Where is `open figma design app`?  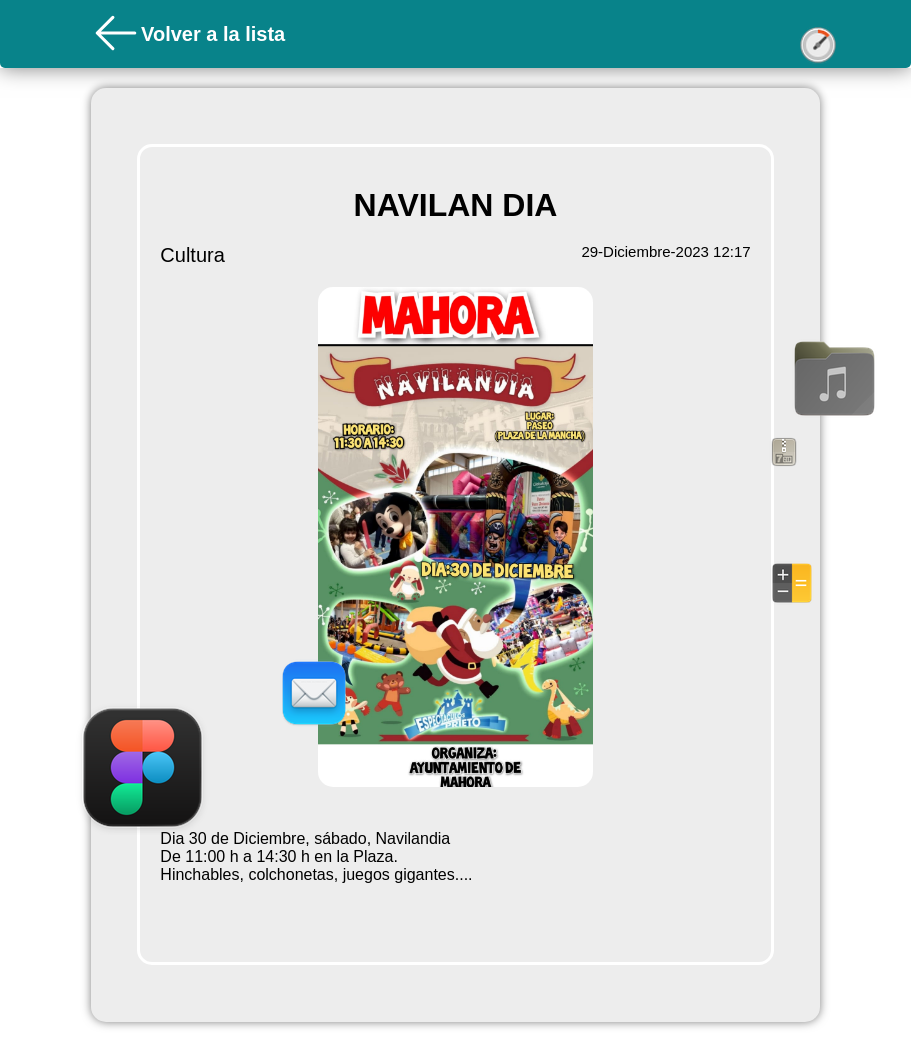 open figma design app is located at coordinates (142, 767).